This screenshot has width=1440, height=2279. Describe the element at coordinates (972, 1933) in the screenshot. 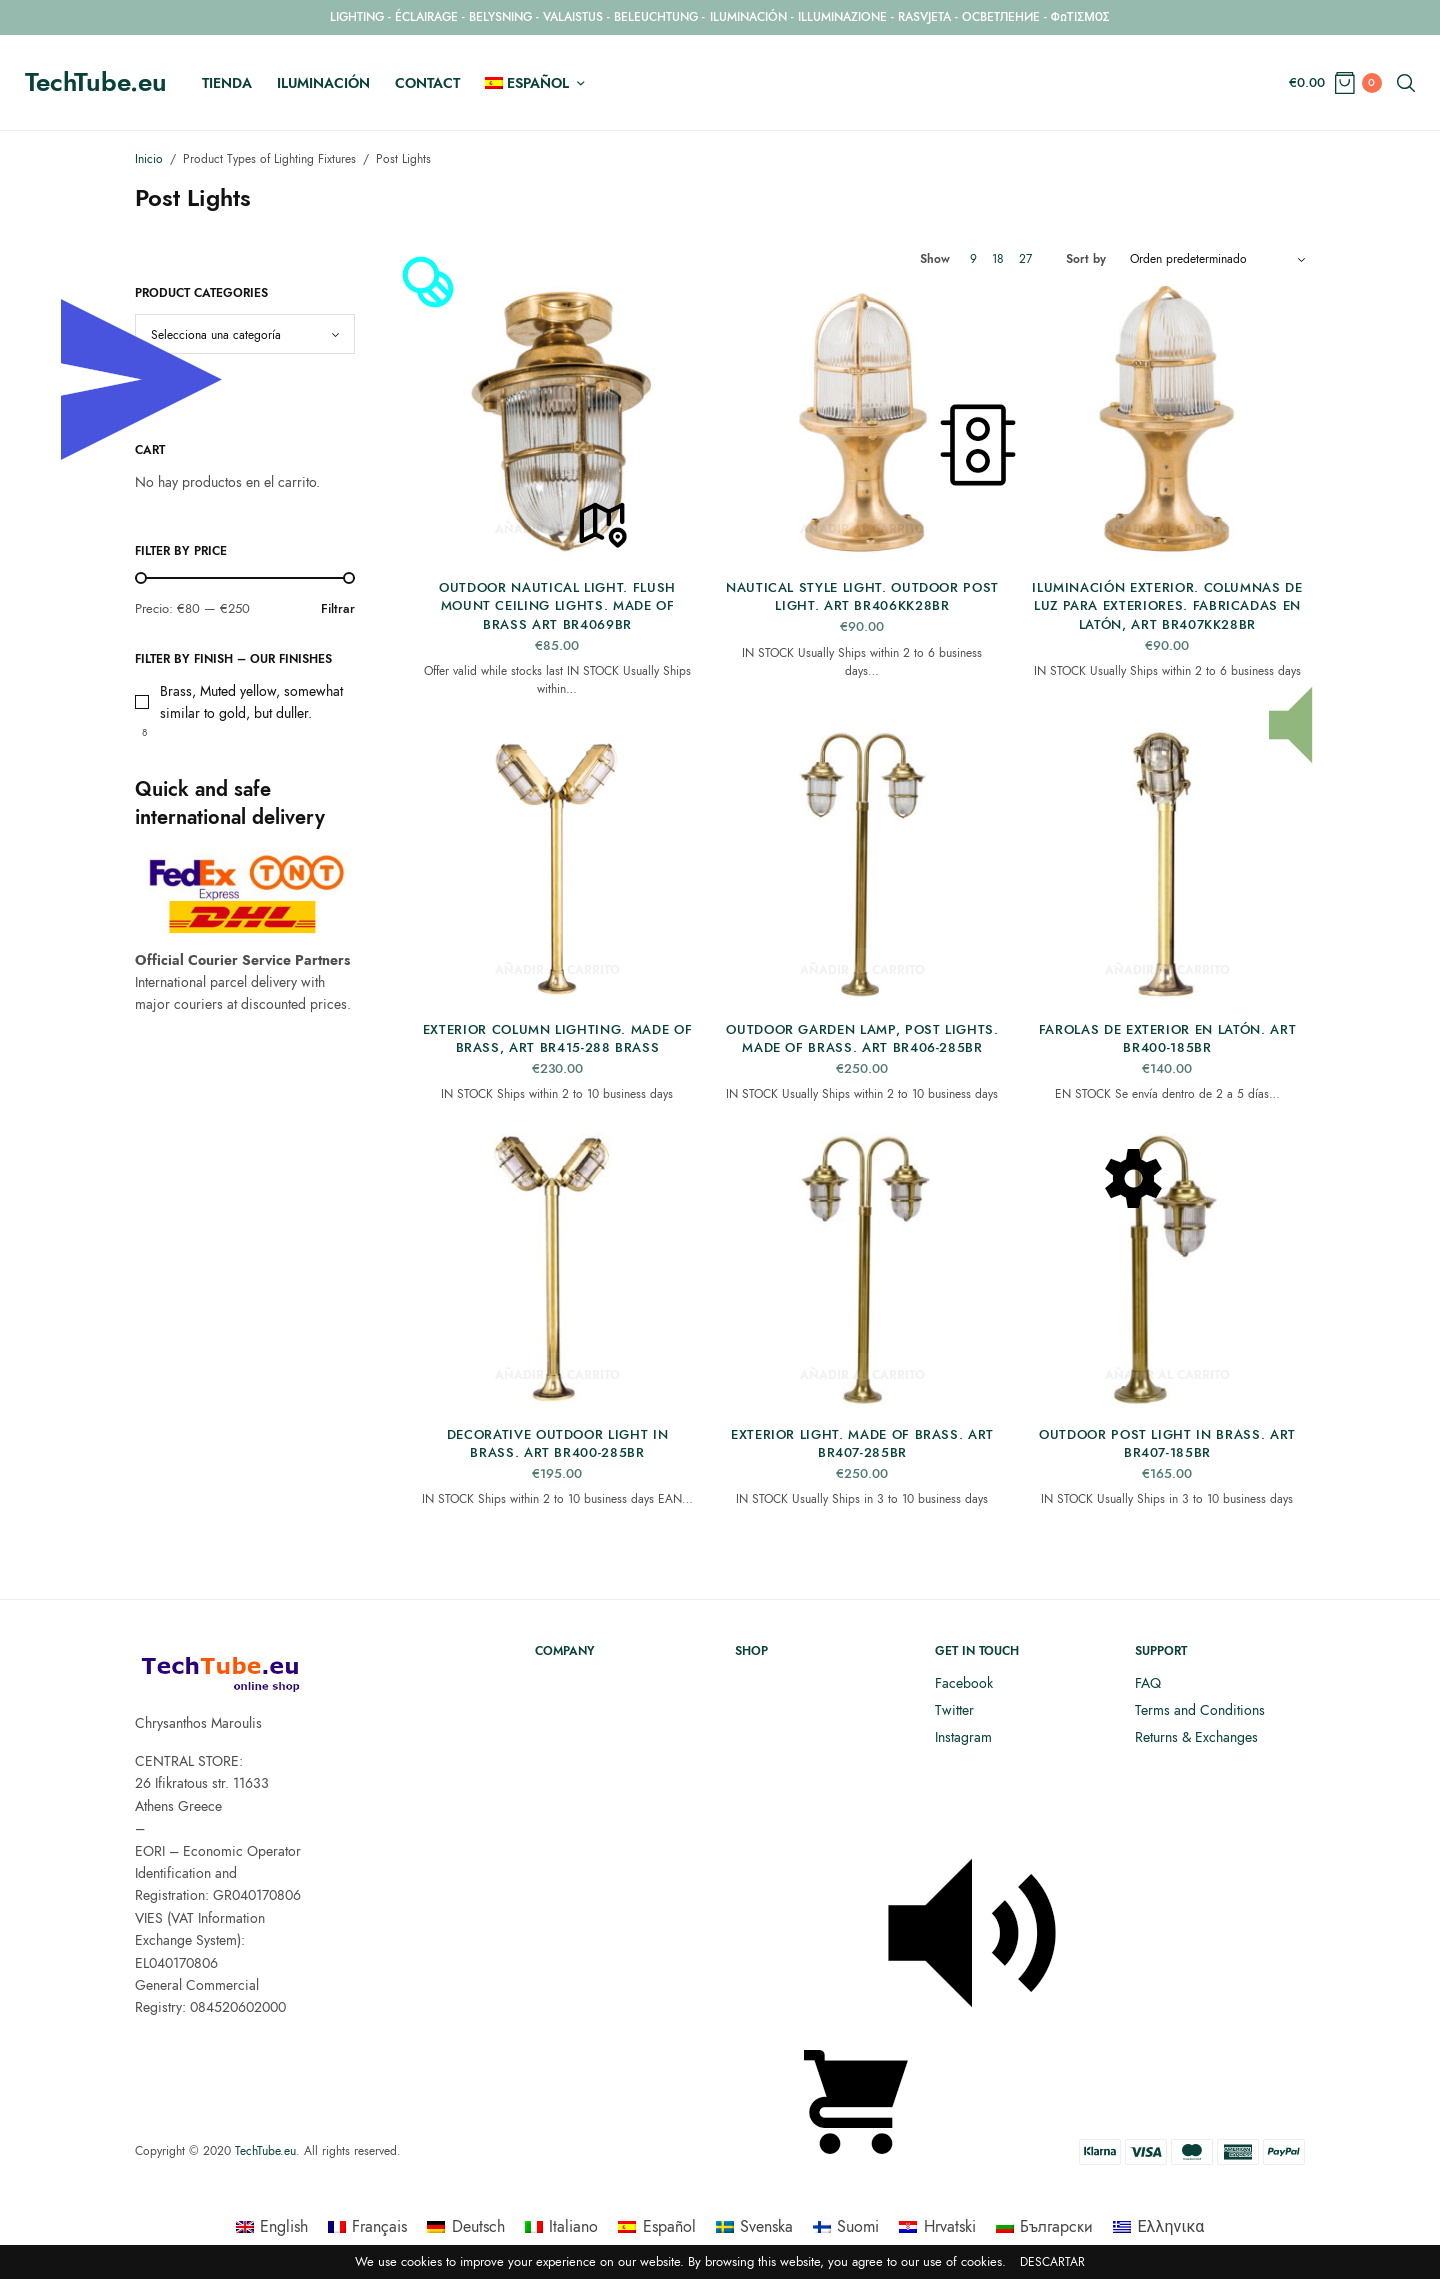

I see `increase audio volume` at that location.